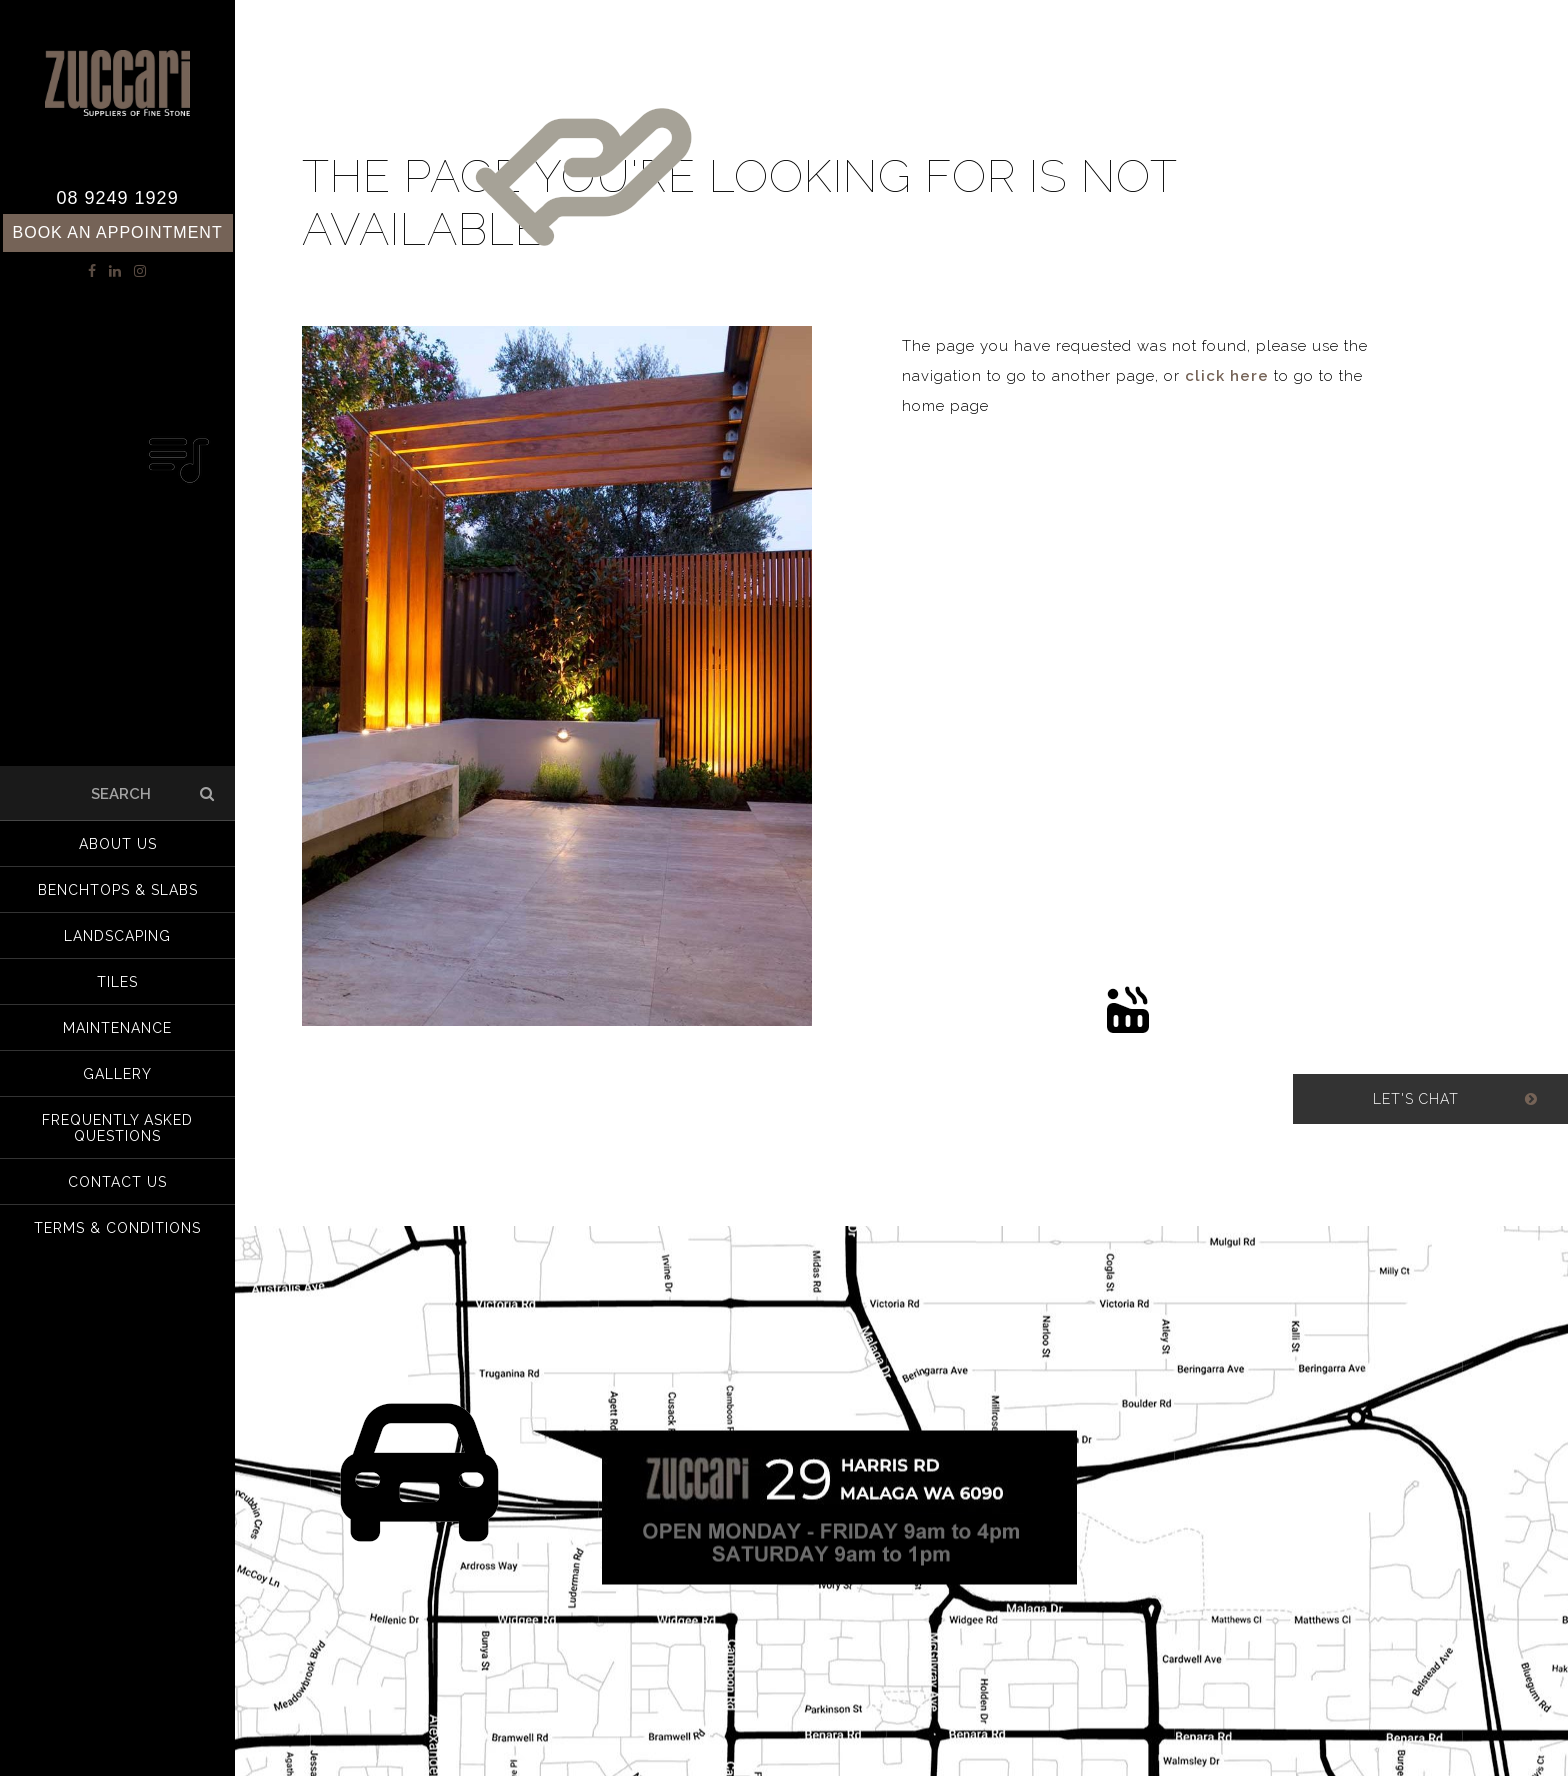  What do you see at coordinates (419, 1472) in the screenshot?
I see `access vehicle or car-related settings` at bounding box center [419, 1472].